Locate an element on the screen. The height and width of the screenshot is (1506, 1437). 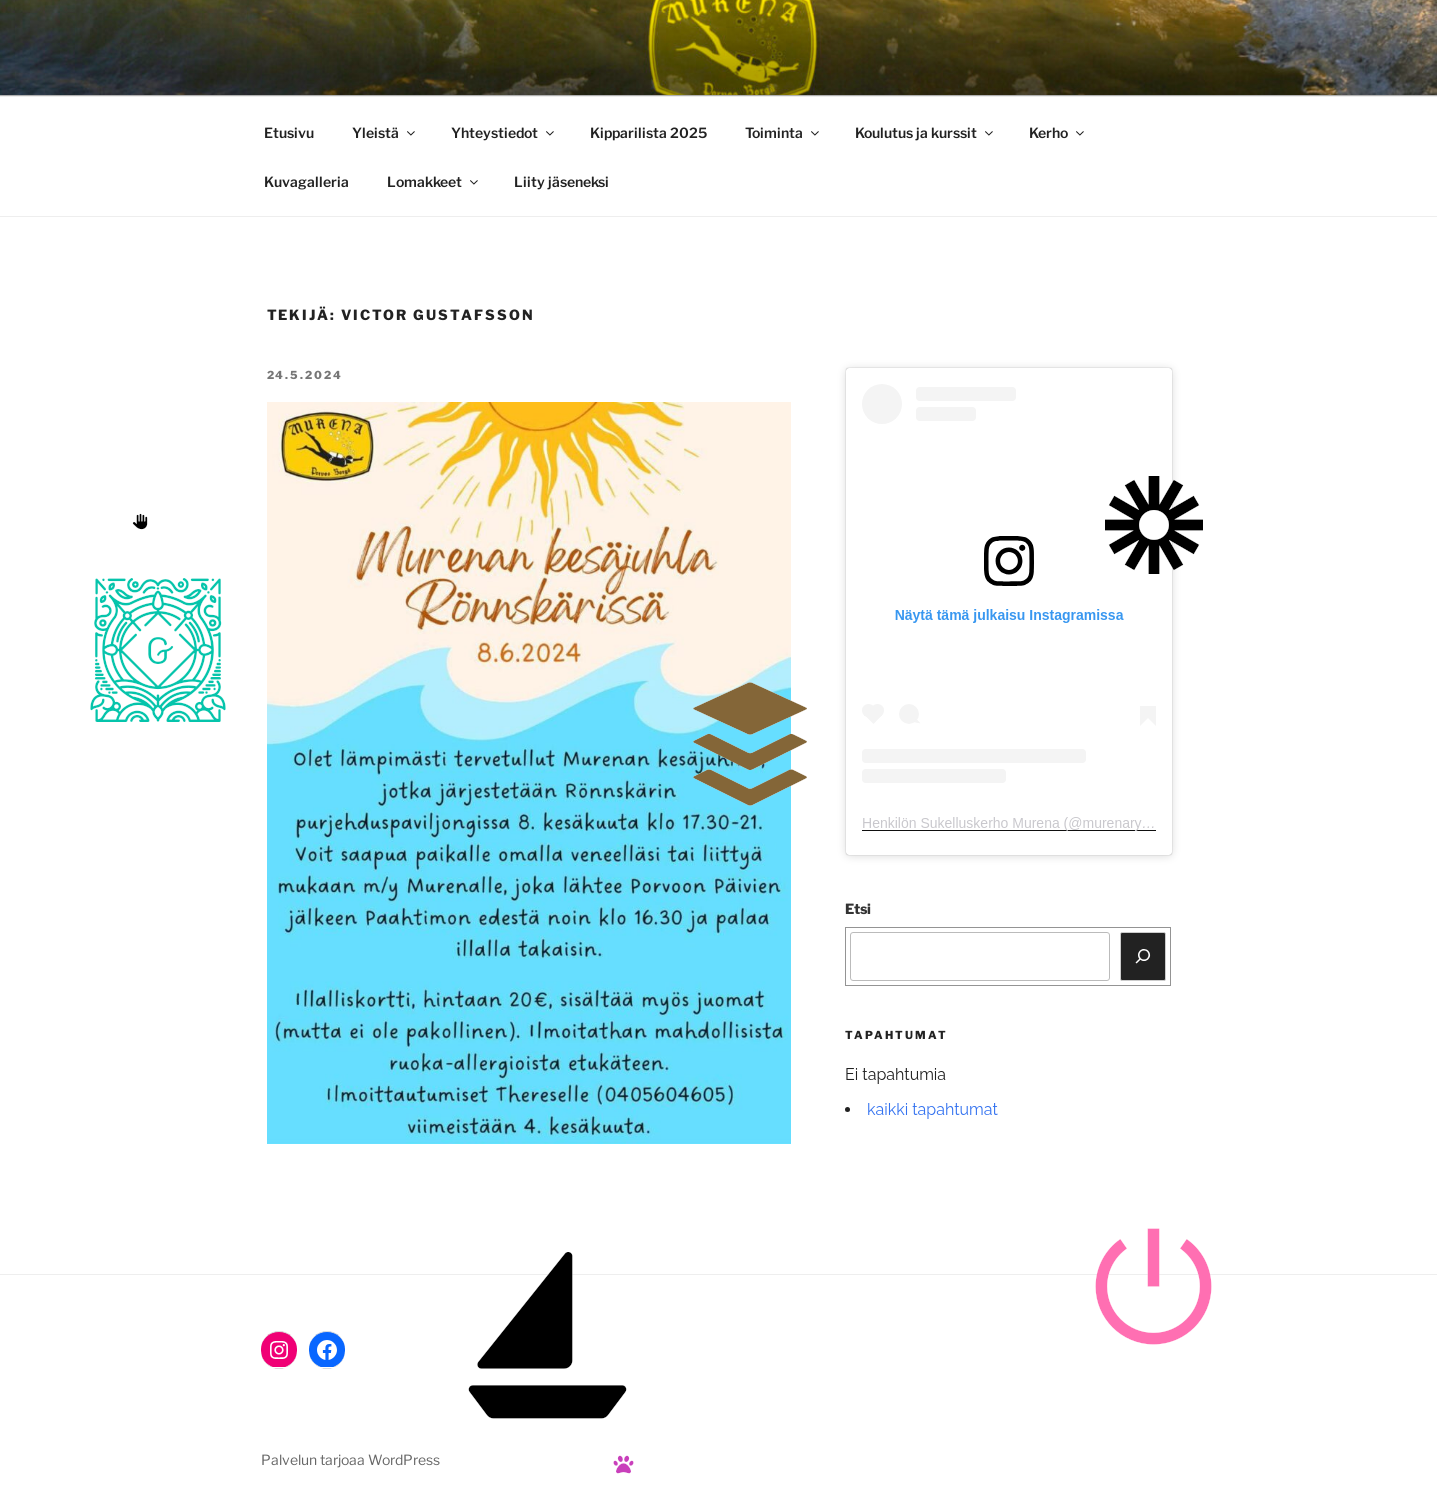
stop or pause an action is located at coordinates (140, 521).